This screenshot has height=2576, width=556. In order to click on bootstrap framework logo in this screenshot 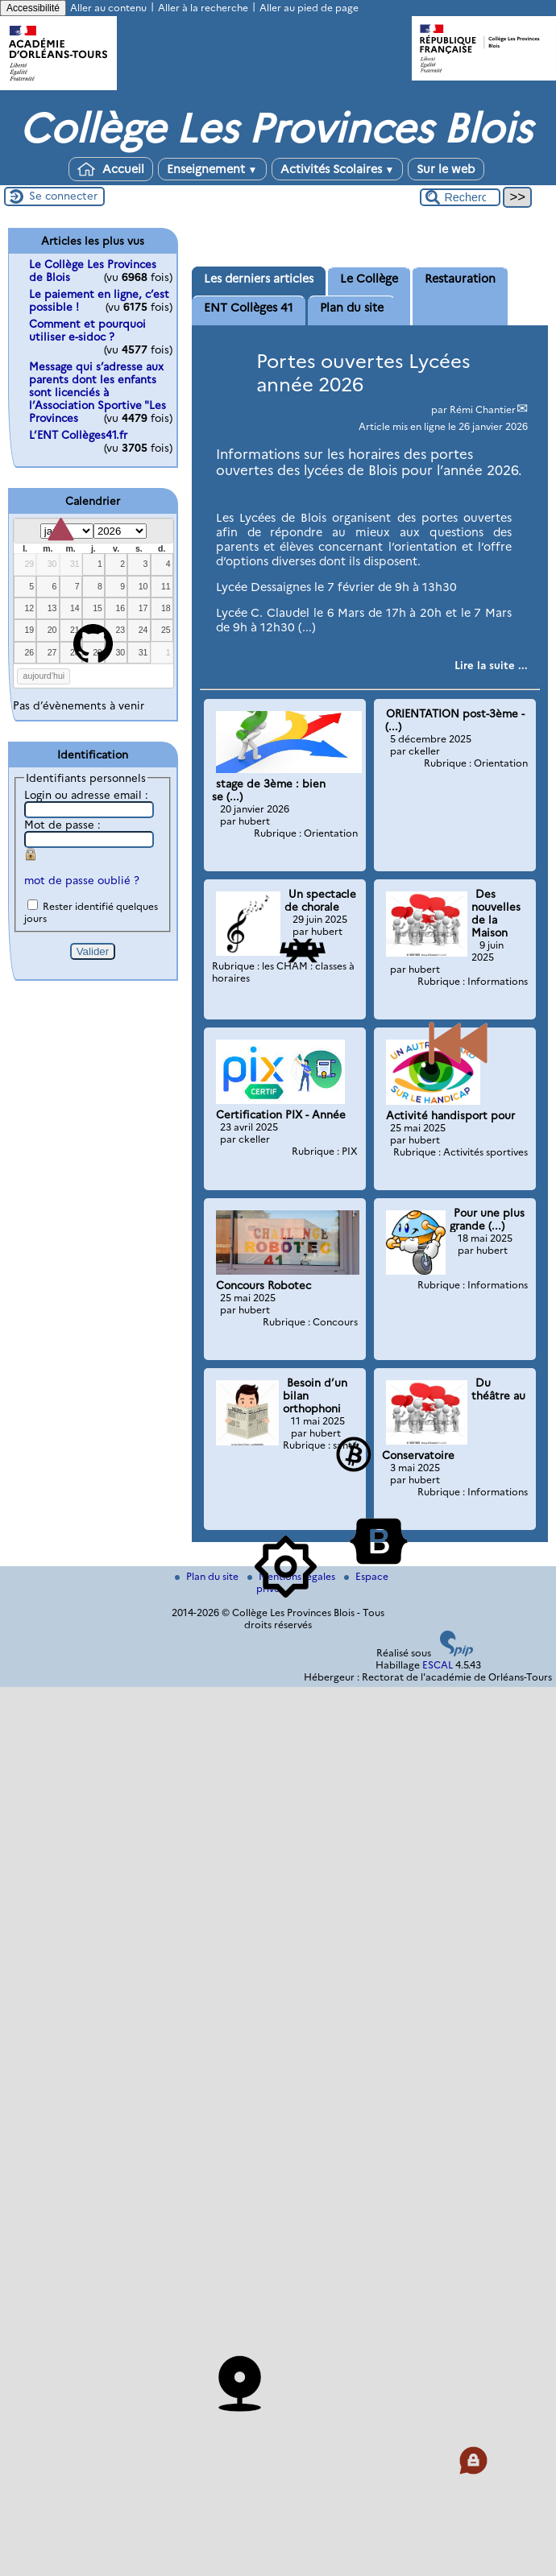, I will do `click(379, 1541)`.